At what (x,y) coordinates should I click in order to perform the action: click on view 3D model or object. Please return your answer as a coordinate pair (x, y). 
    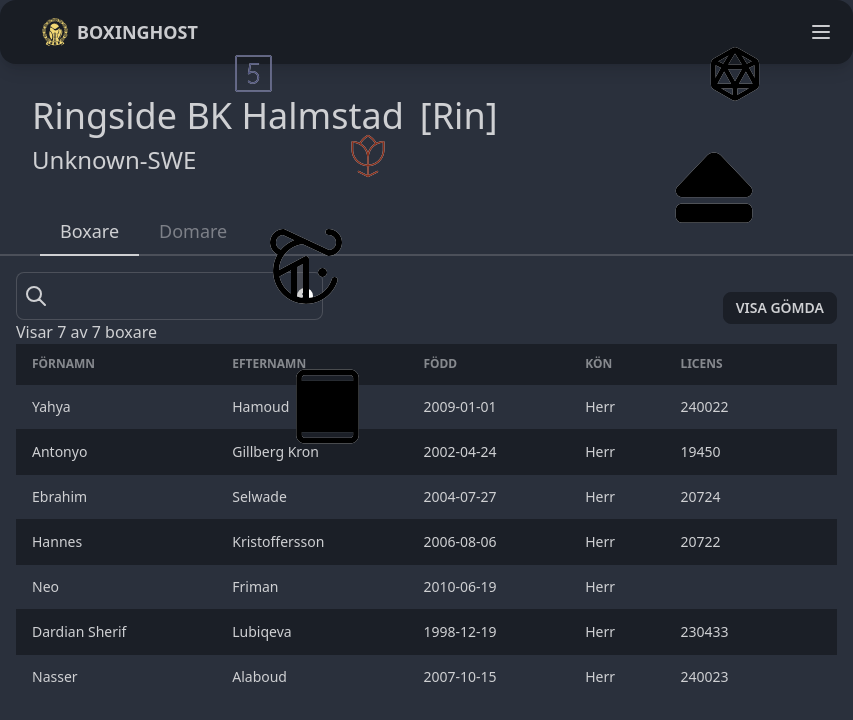
    Looking at the image, I should click on (735, 74).